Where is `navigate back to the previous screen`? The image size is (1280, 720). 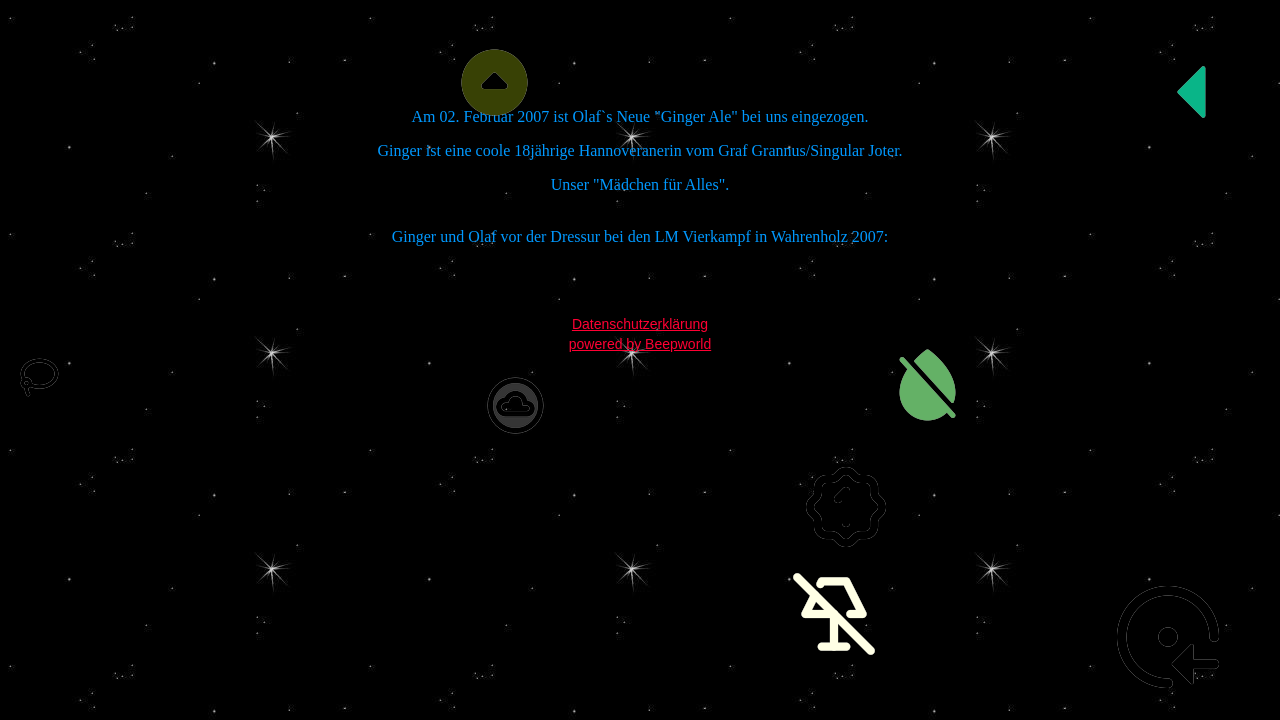
navigate back to the previous screen is located at coordinates (1191, 92).